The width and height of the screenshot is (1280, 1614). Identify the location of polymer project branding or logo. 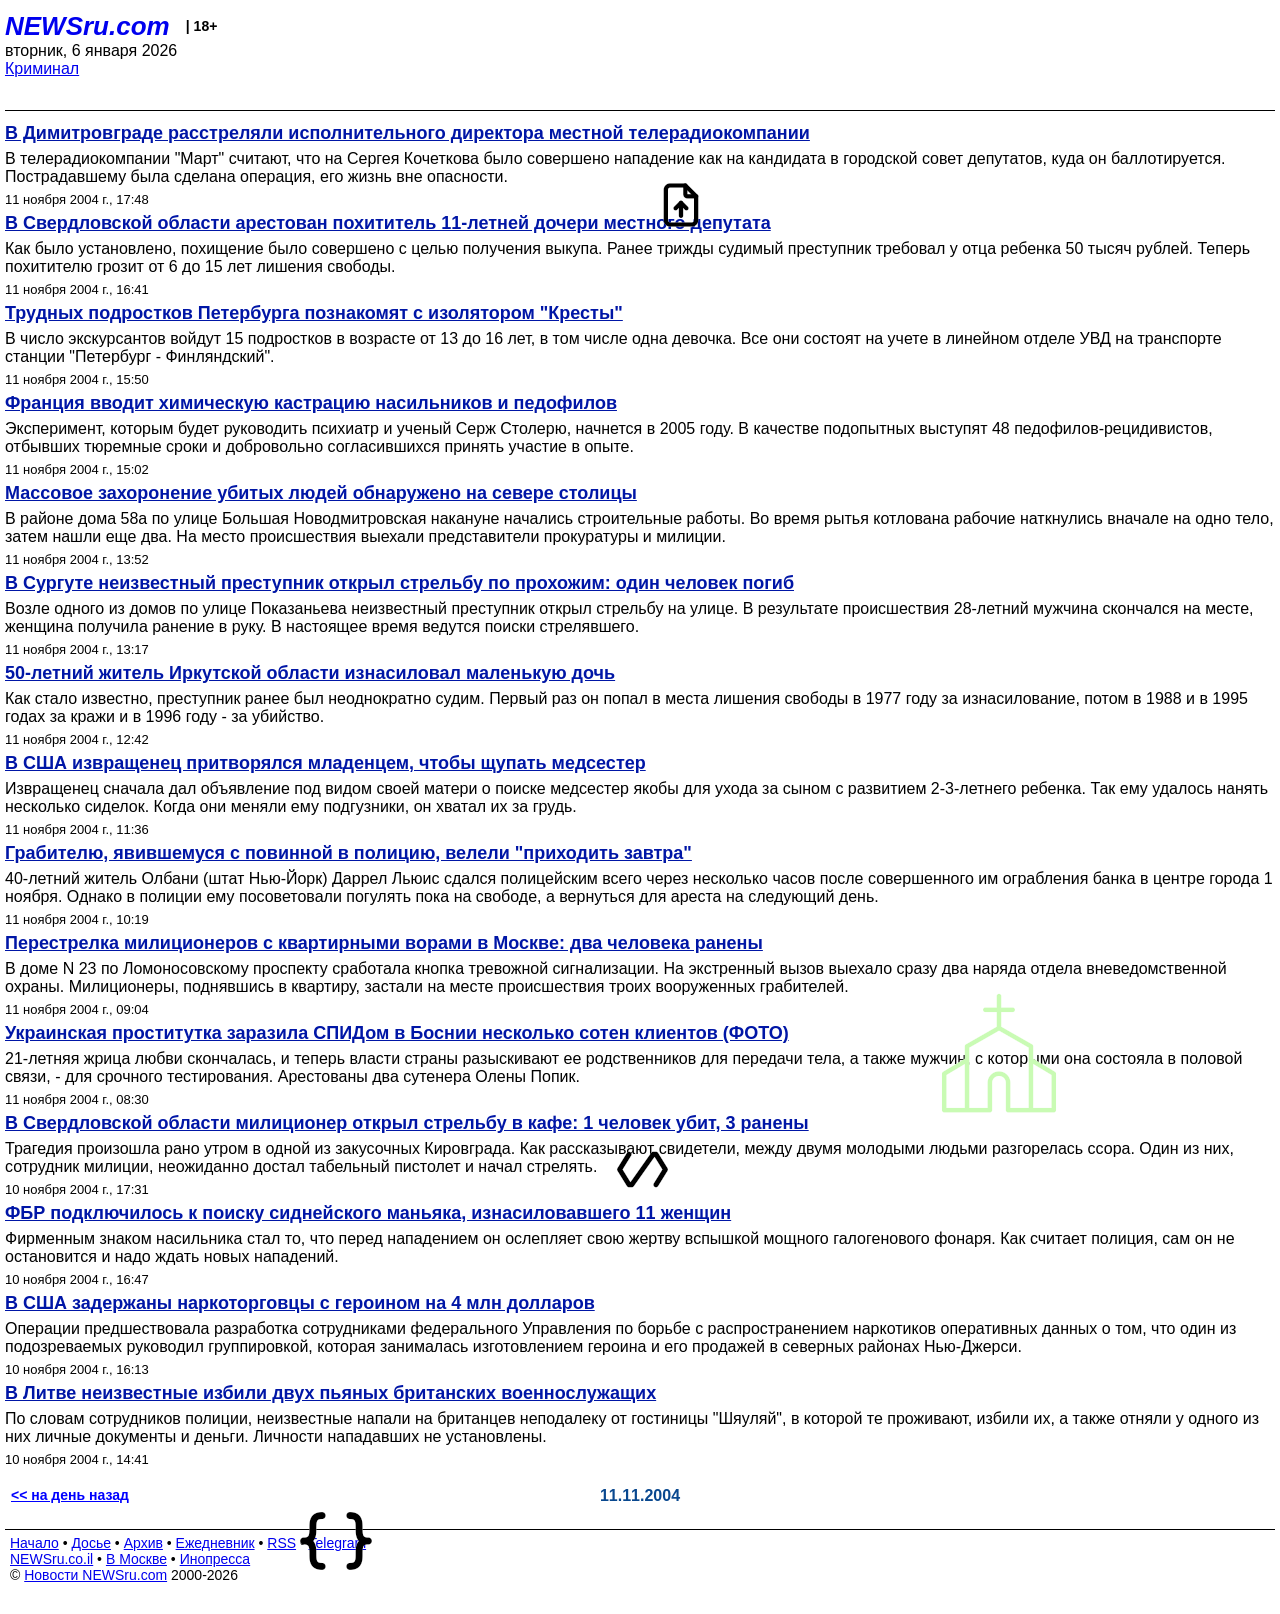
(642, 1169).